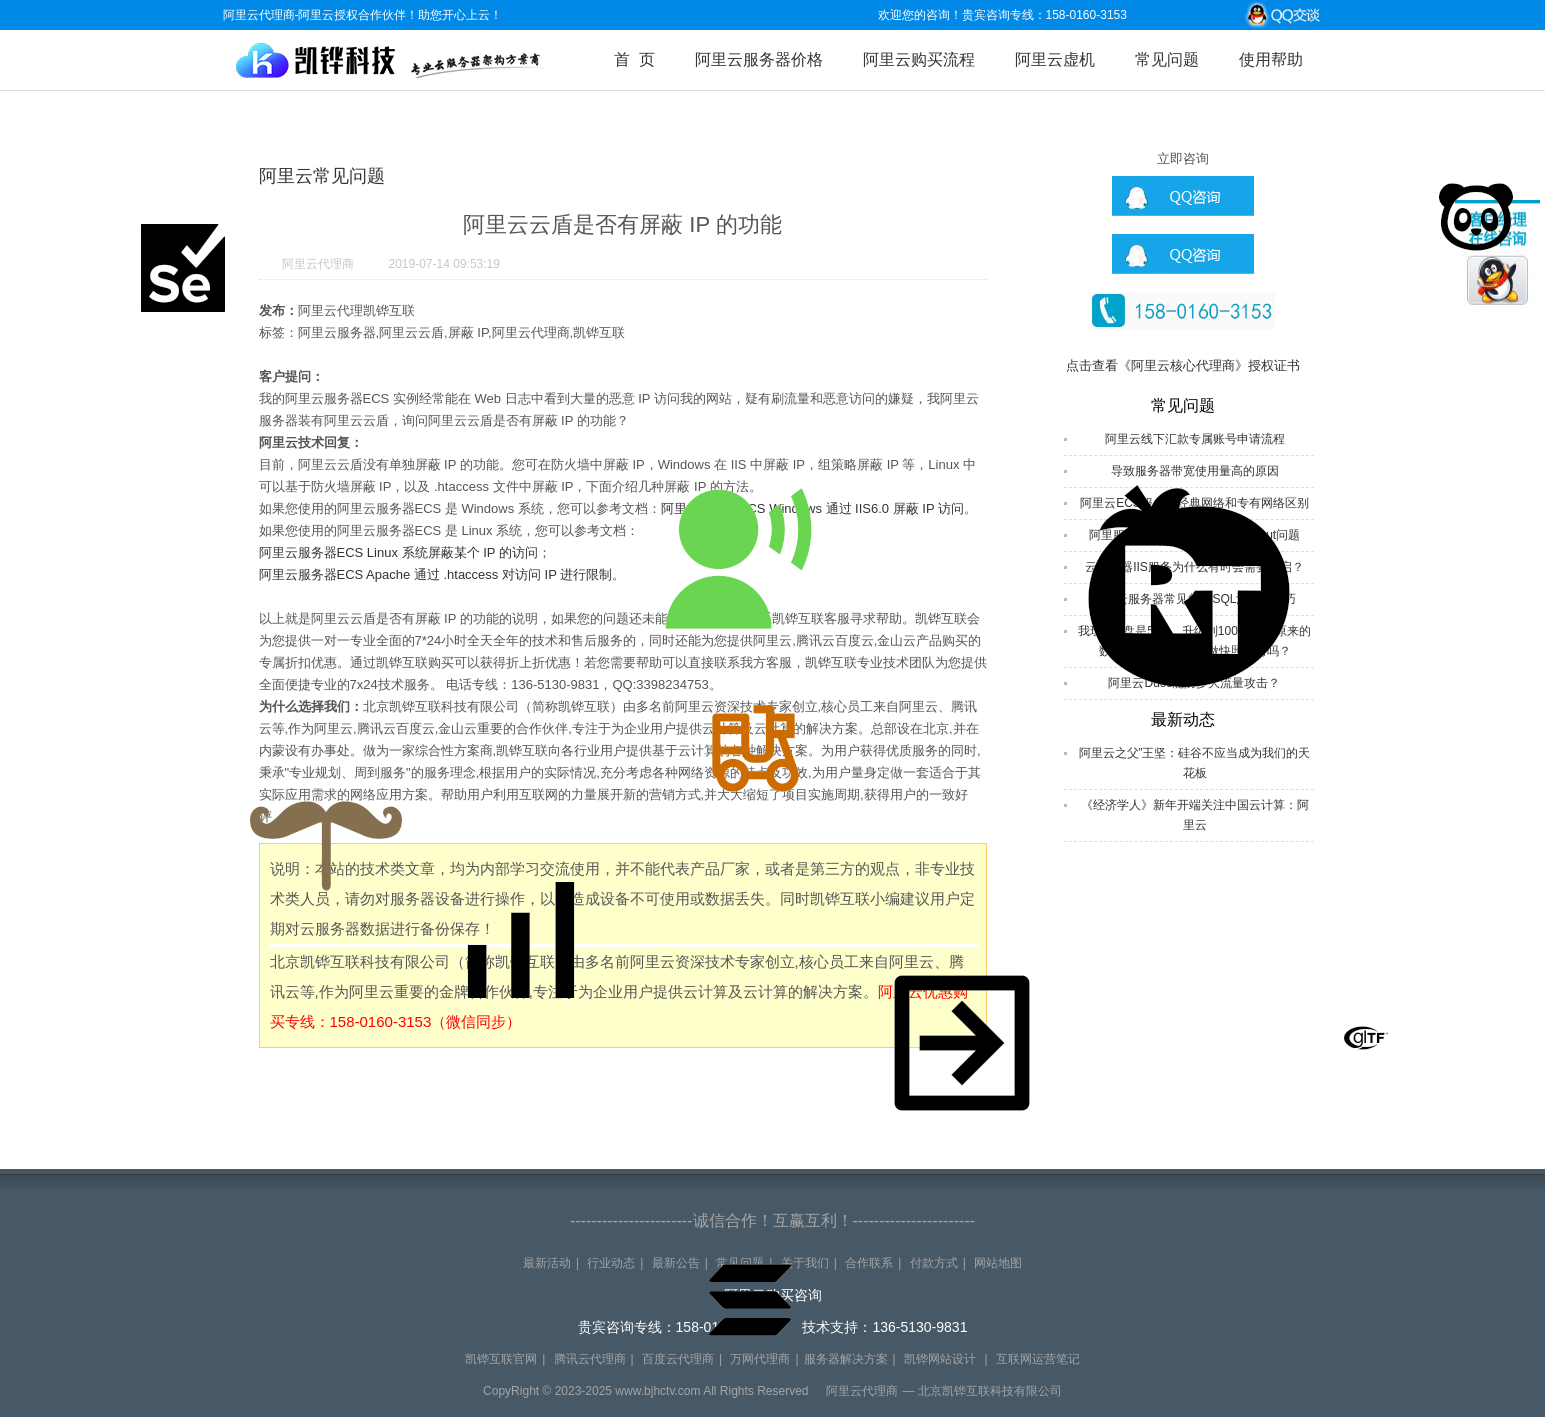  Describe the element at coordinates (750, 1300) in the screenshot. I see `solana blockchain platform logo` at that location.